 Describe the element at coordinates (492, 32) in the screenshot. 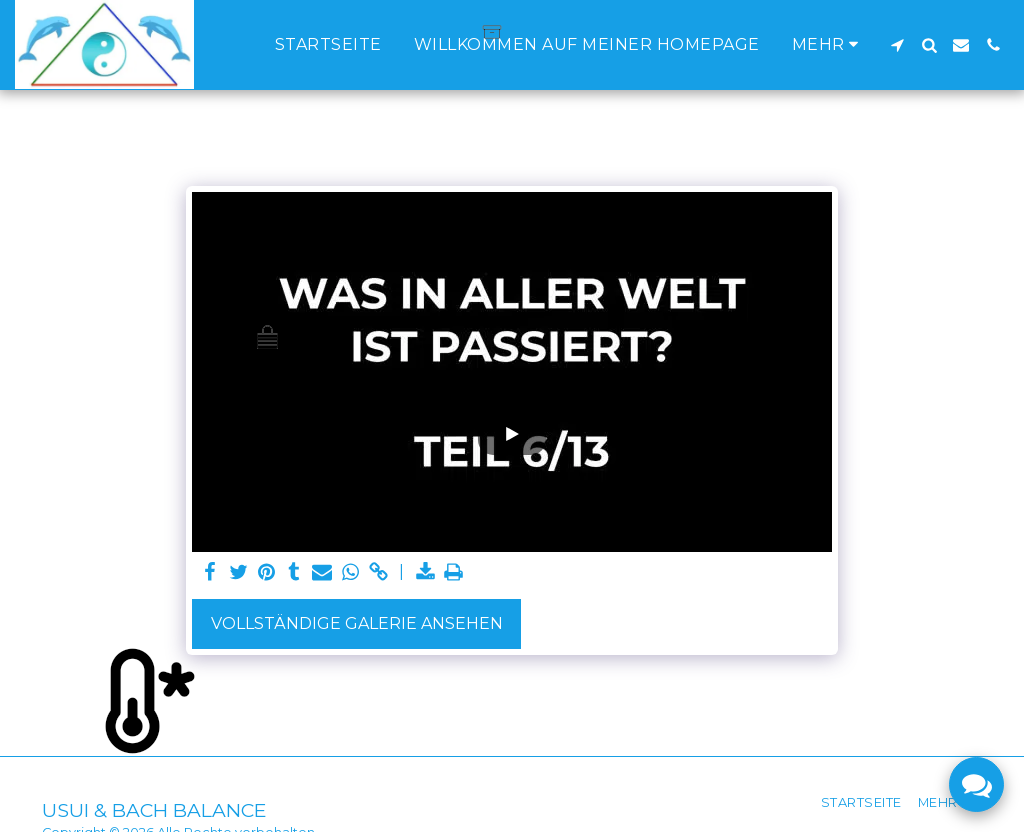

I see `archive an item or conversation` at that location.